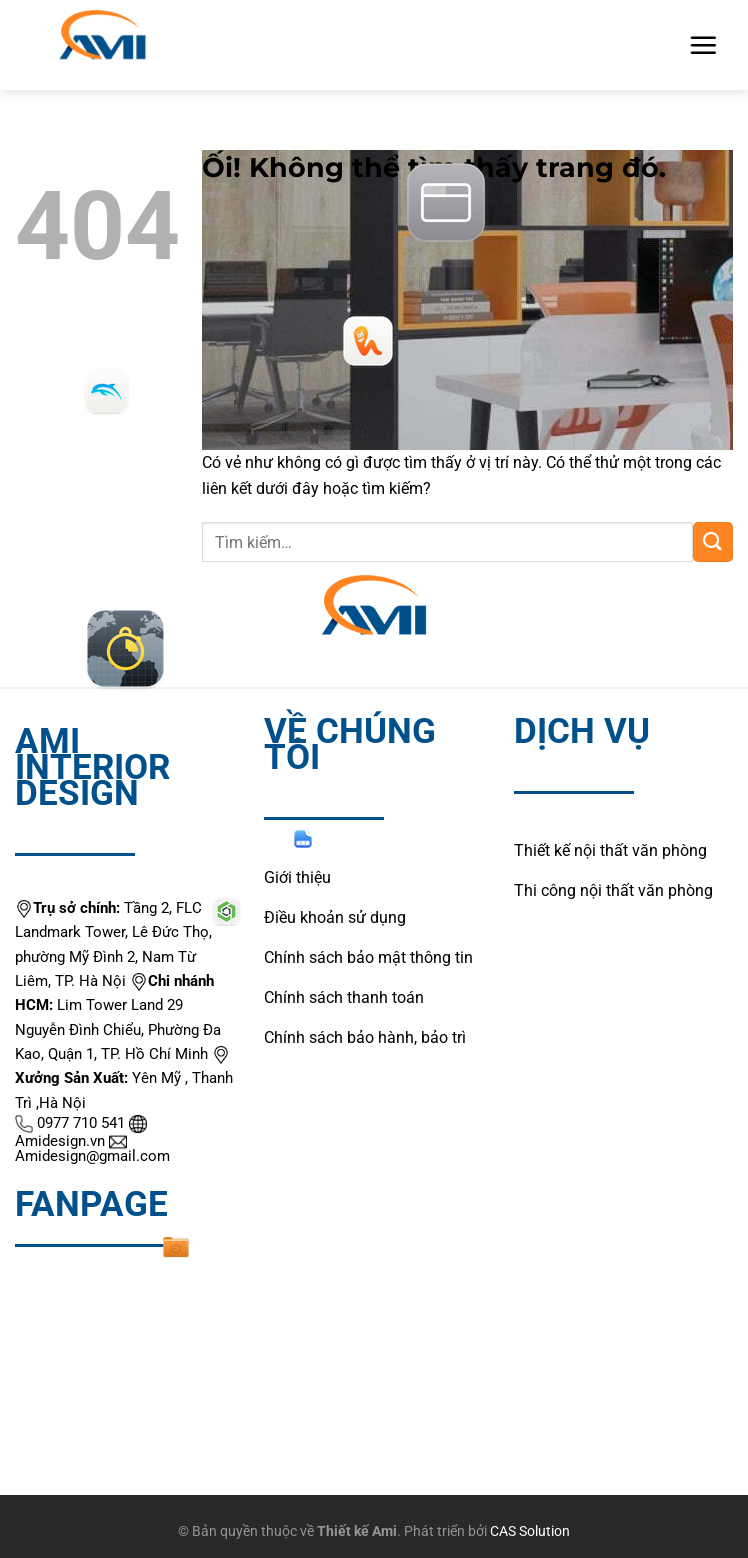 The width and height of the screenshot is (748, 1558). Describe the element at coordinates (303, 839) in the screenshot. I see `open desktop app or file manager` at that location.